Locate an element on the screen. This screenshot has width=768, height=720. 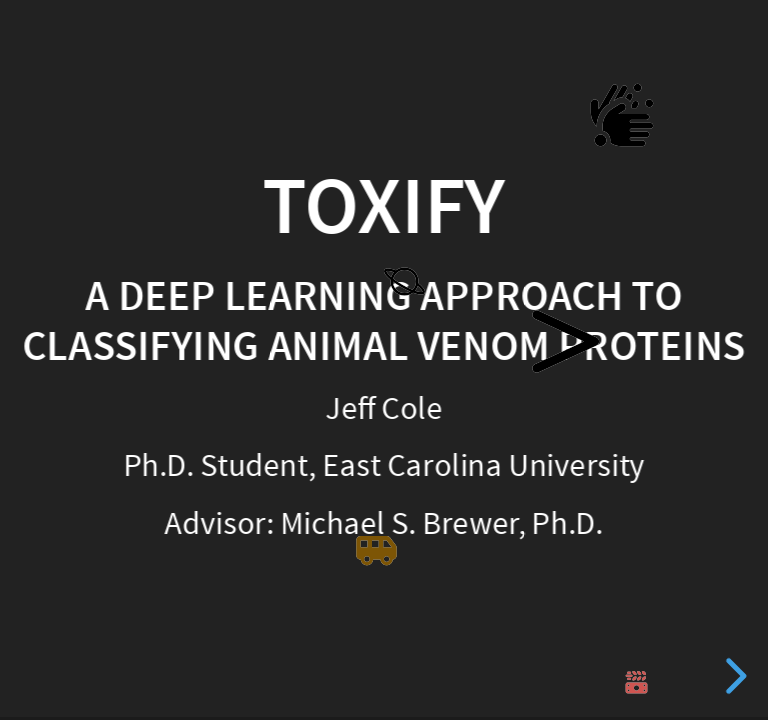
explore global or worldwide content is located at coordinates (404, 281).